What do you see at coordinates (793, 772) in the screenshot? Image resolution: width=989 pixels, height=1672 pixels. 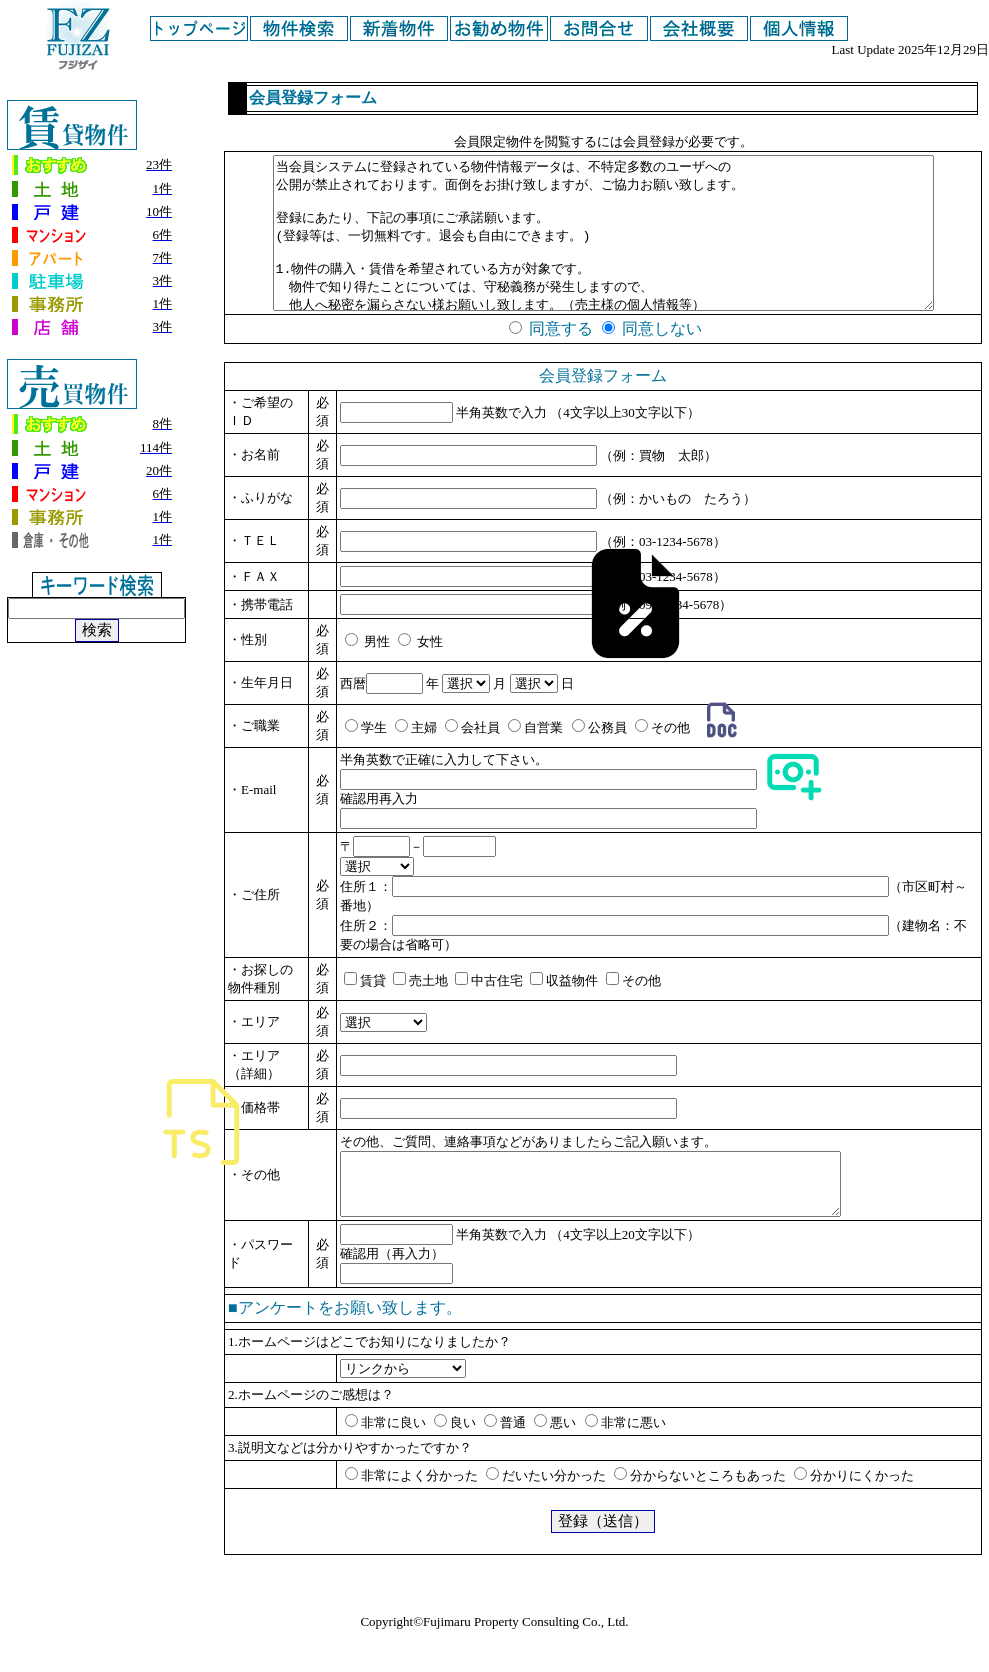 I see `add funds to your account` at bounding box center [793, 772].